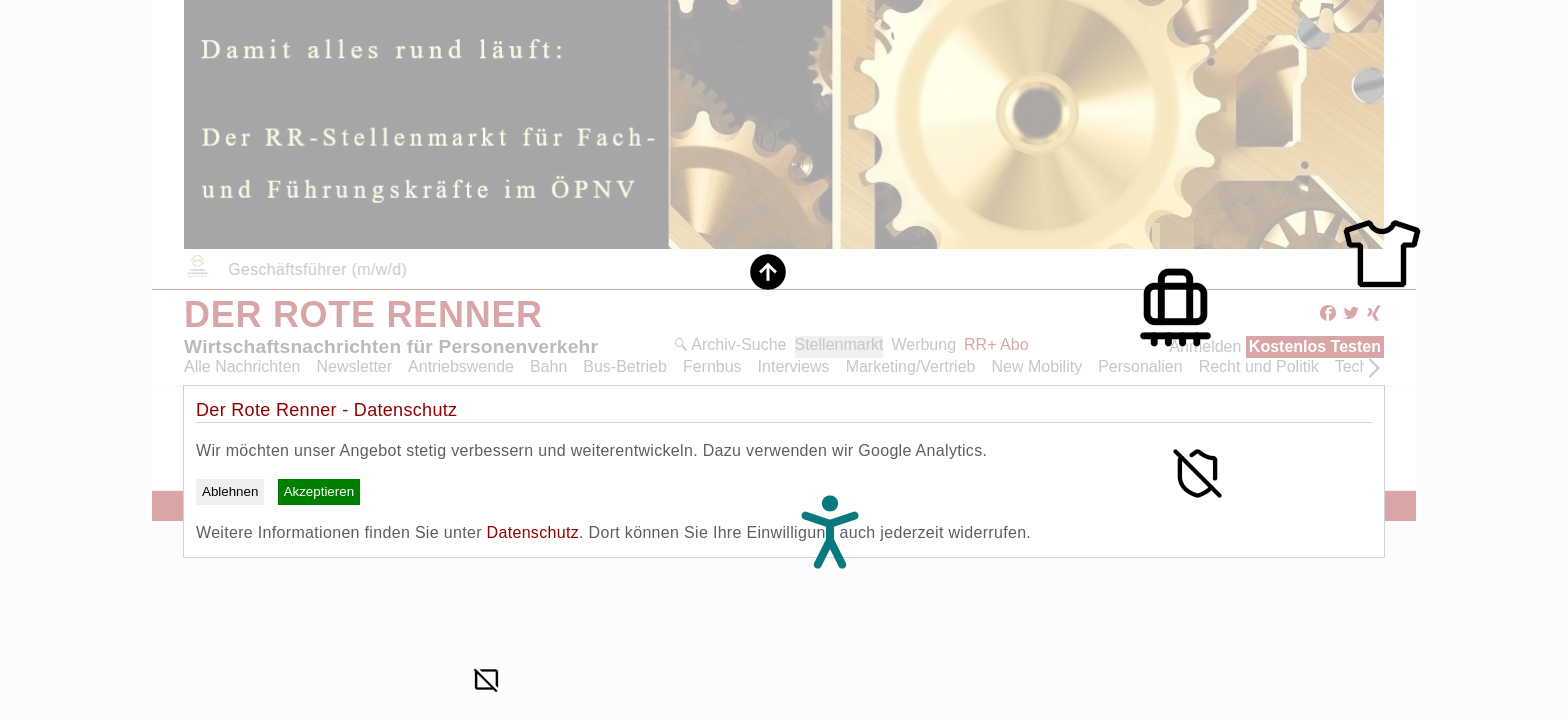  What do you see at coordinates (768, 272) in the screenshot?
I see `scroll to top of page` at bounding box center [768, 272].